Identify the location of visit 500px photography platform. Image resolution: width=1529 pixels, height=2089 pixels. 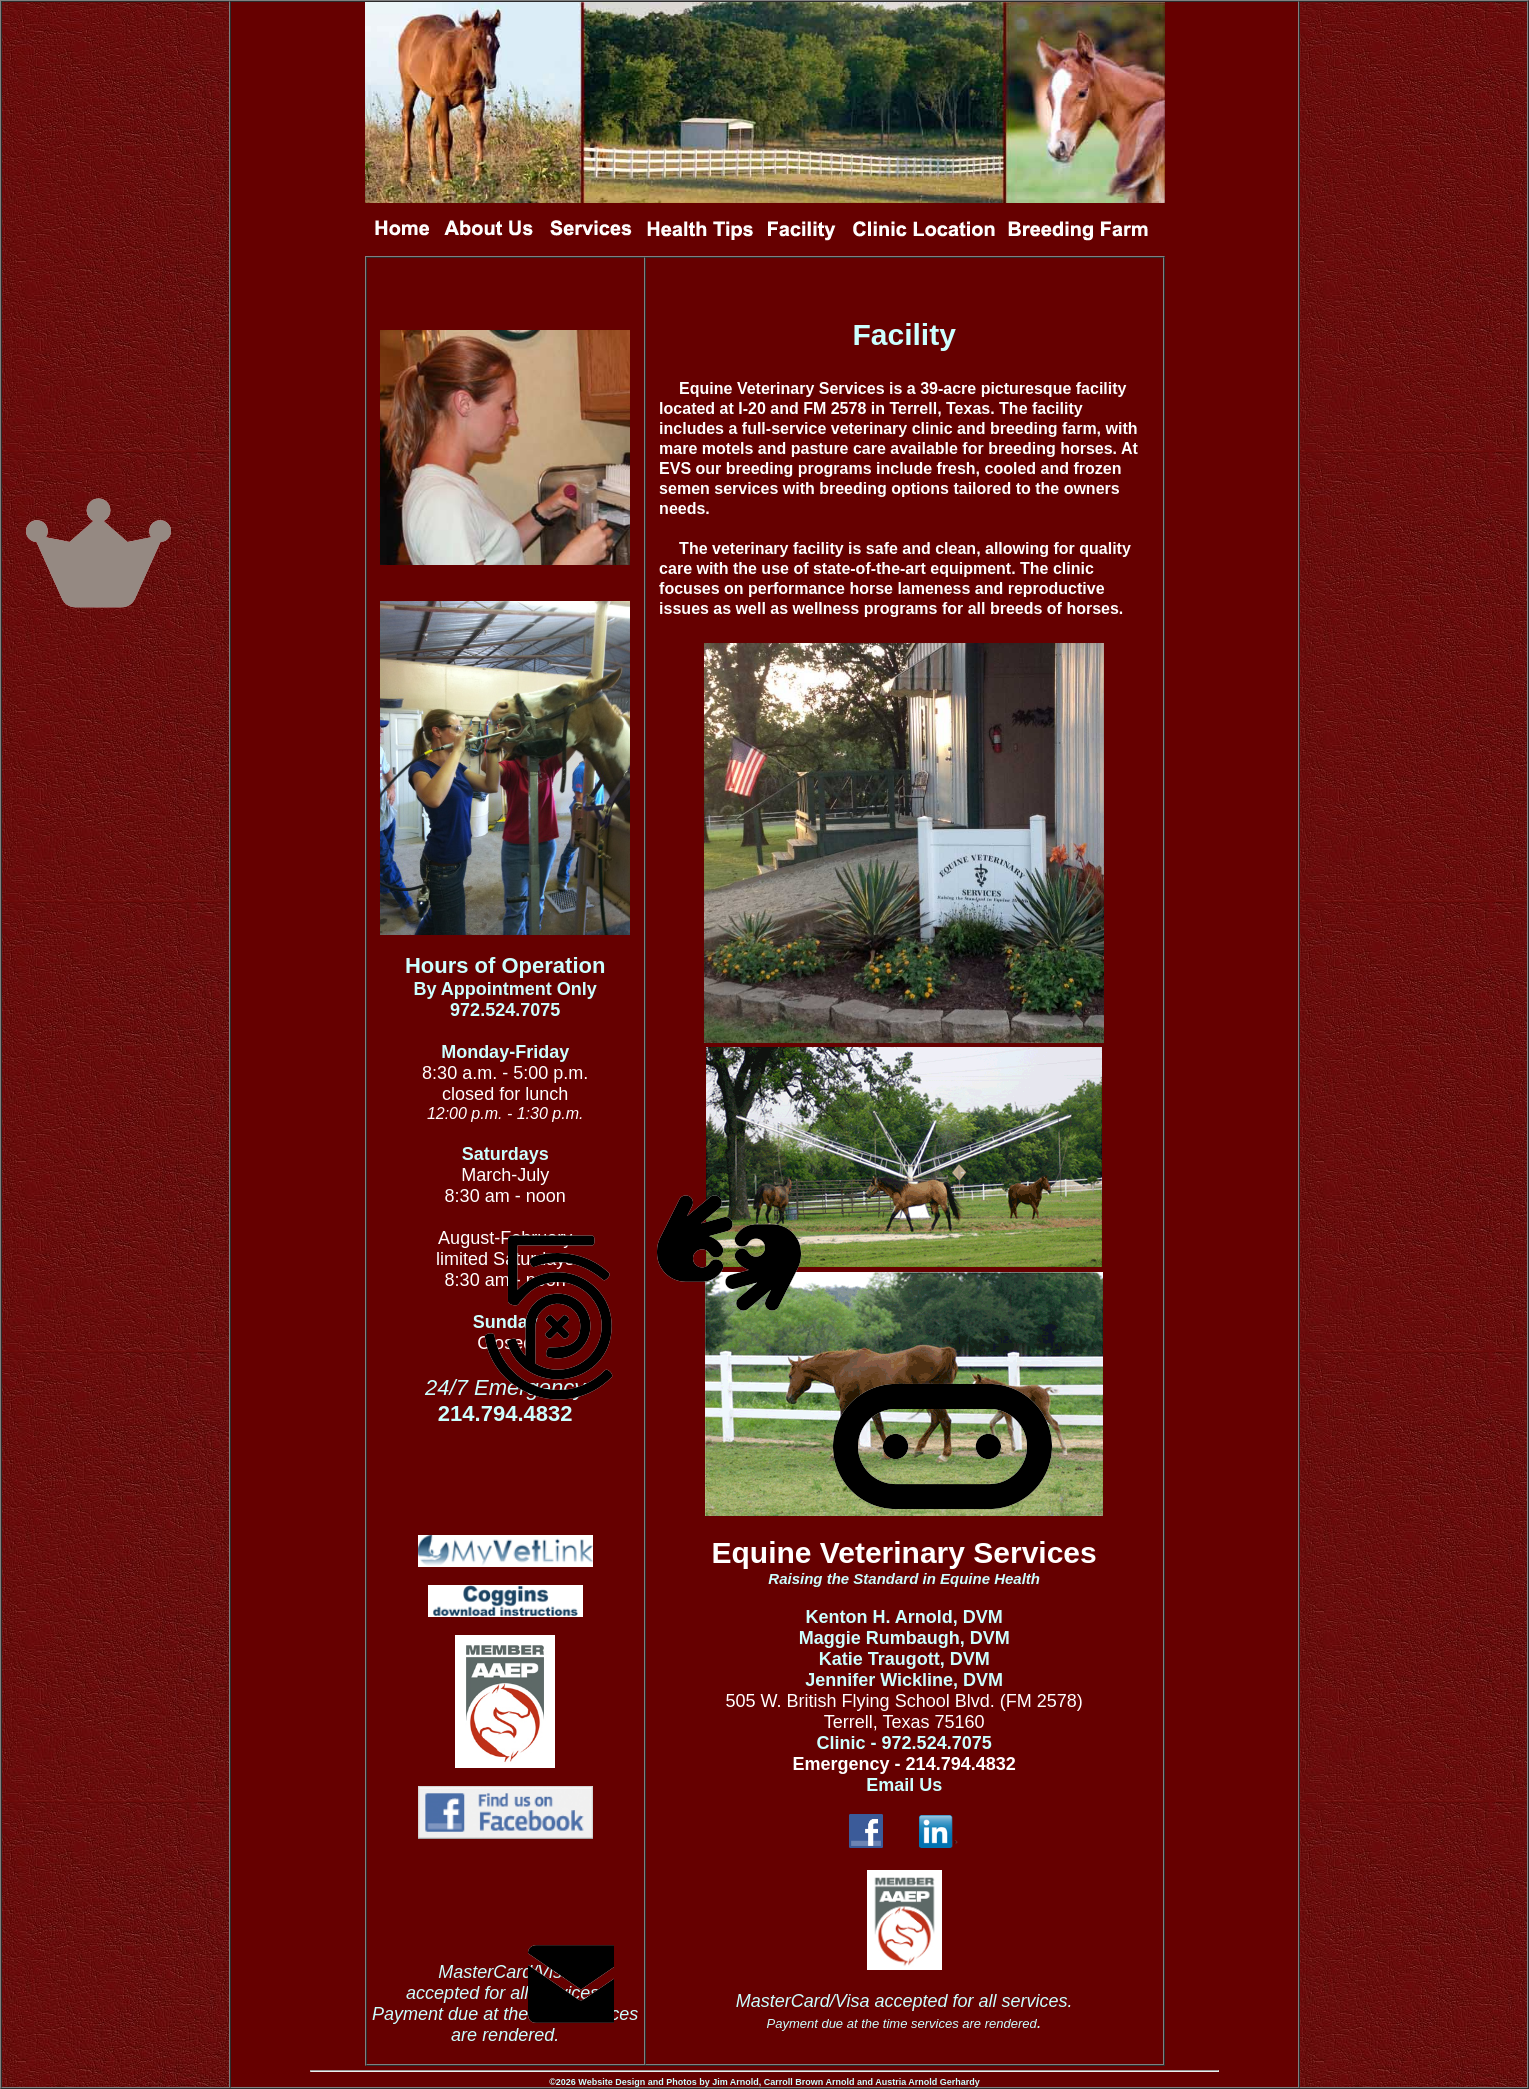
(548, 1317).